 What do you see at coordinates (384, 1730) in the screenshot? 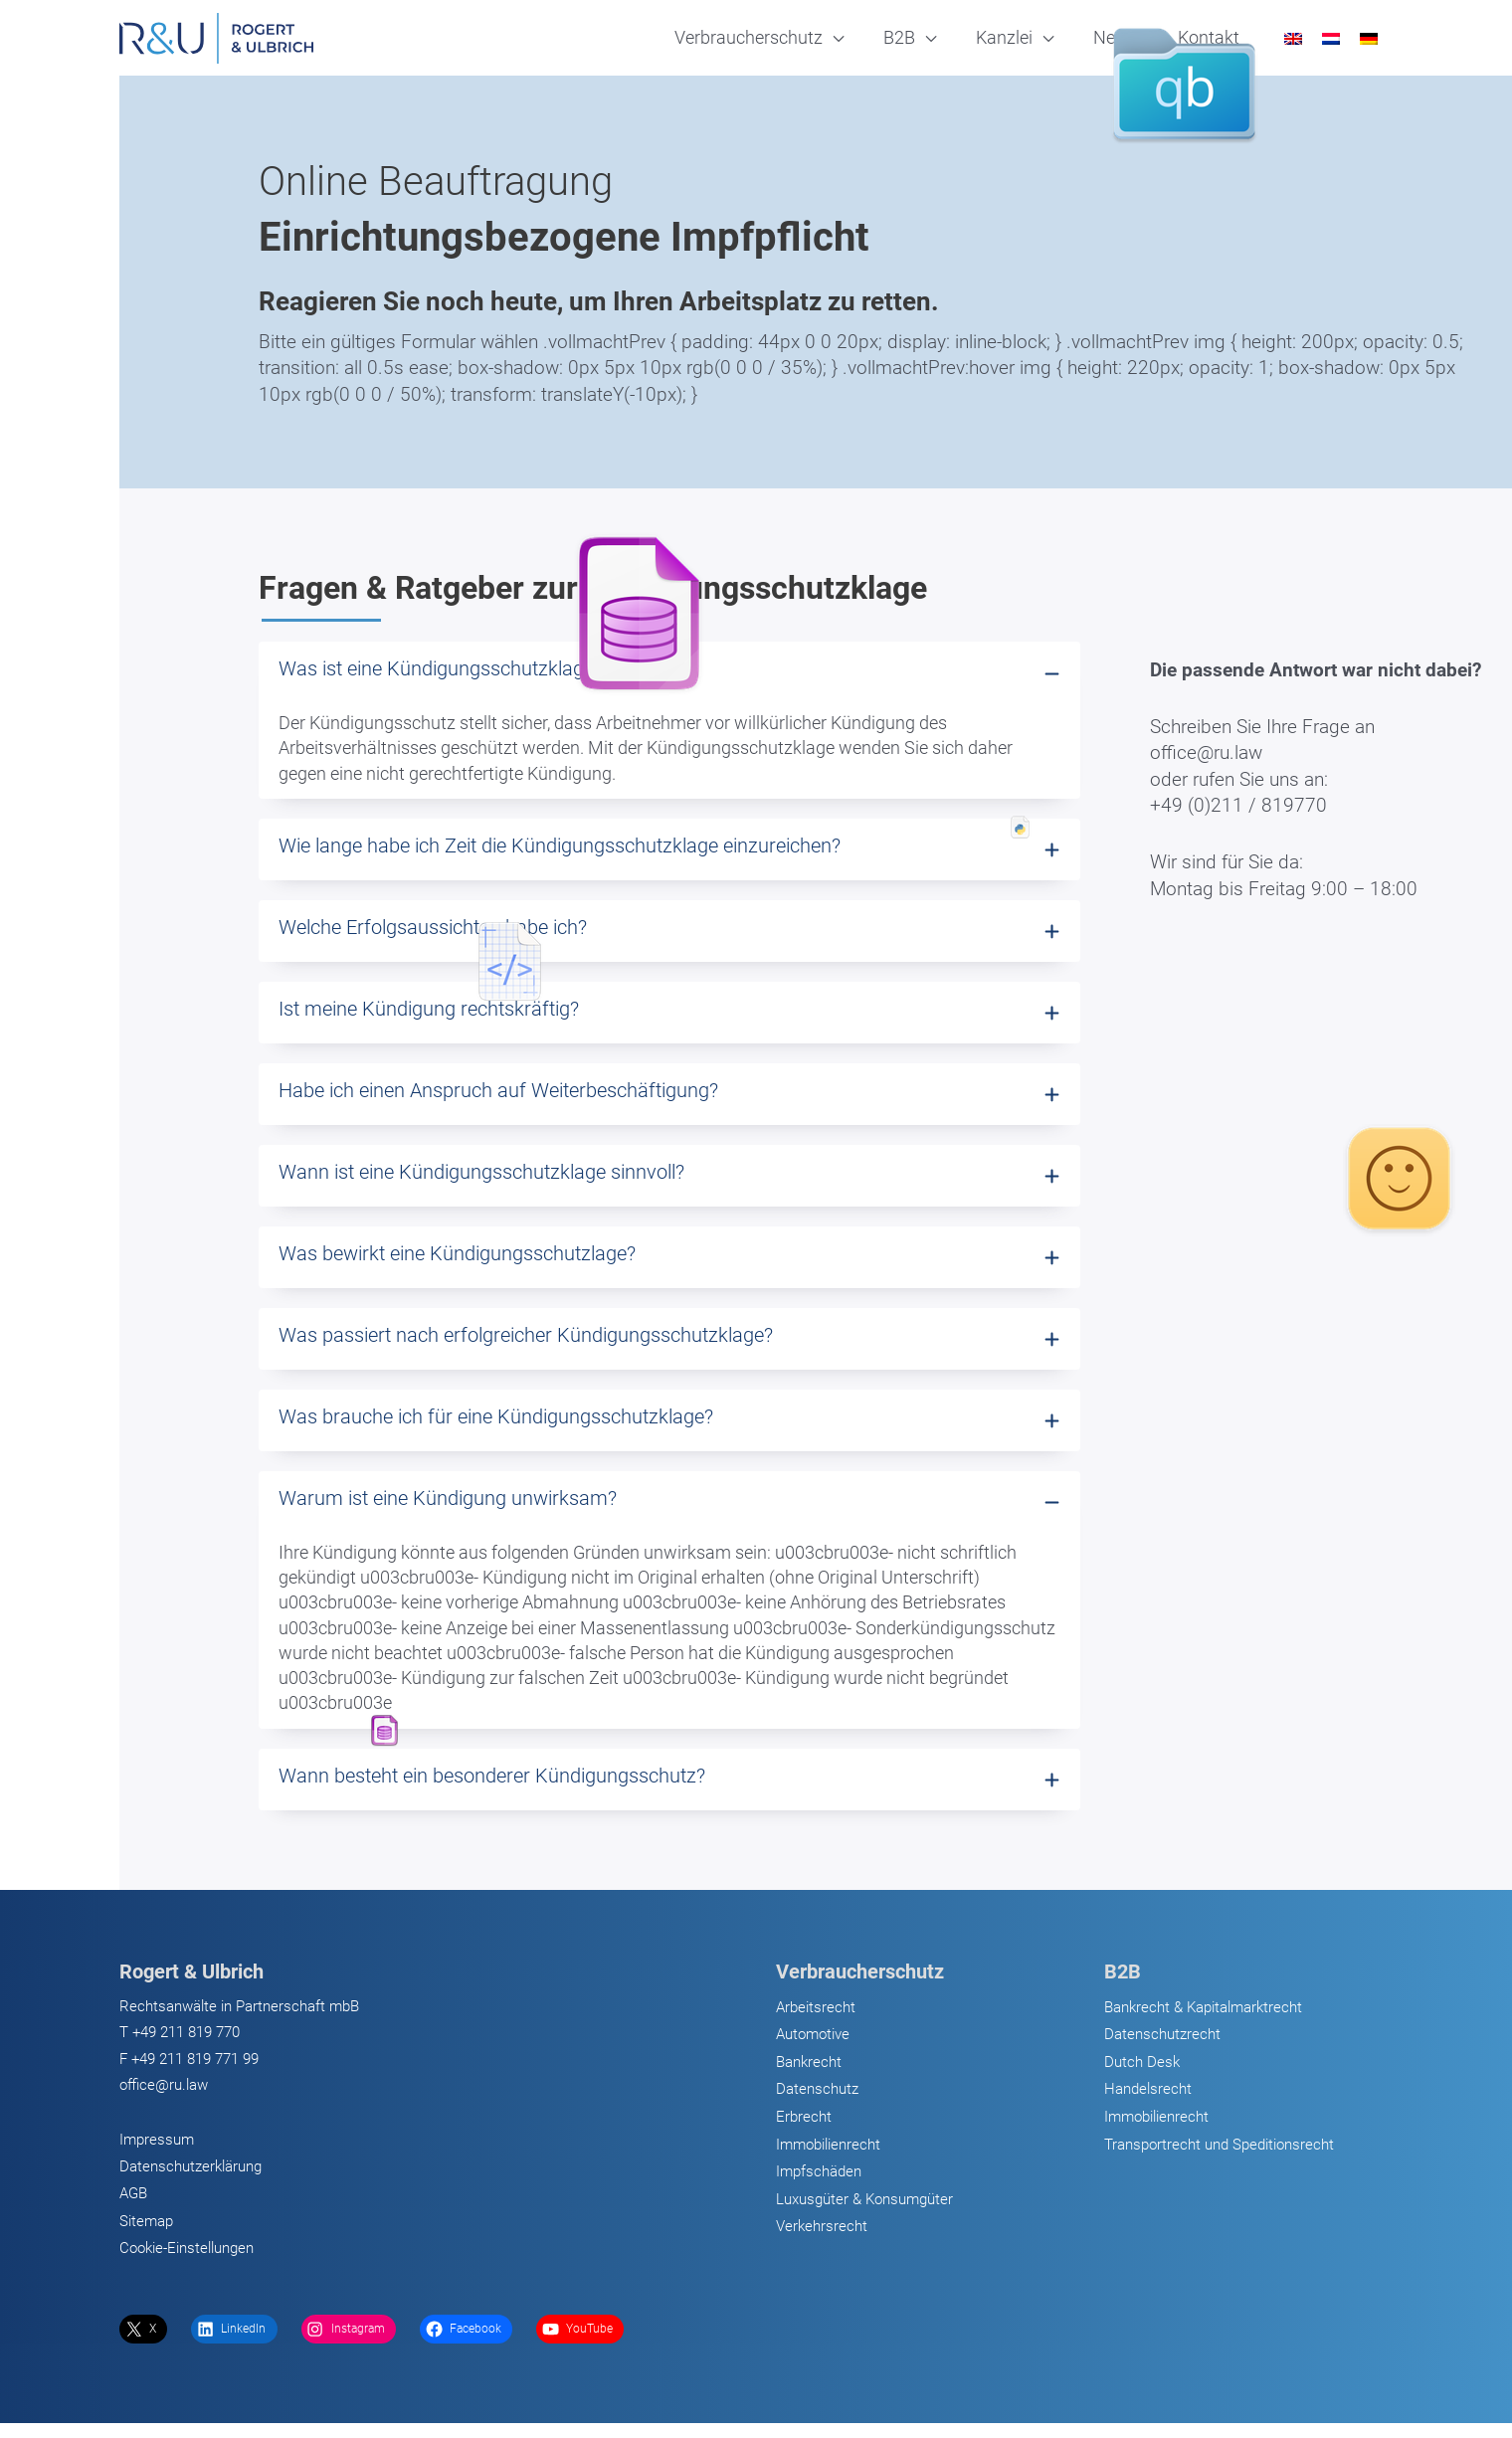
I see `libreoffice base database template file` at bounding box center [384, 1730].